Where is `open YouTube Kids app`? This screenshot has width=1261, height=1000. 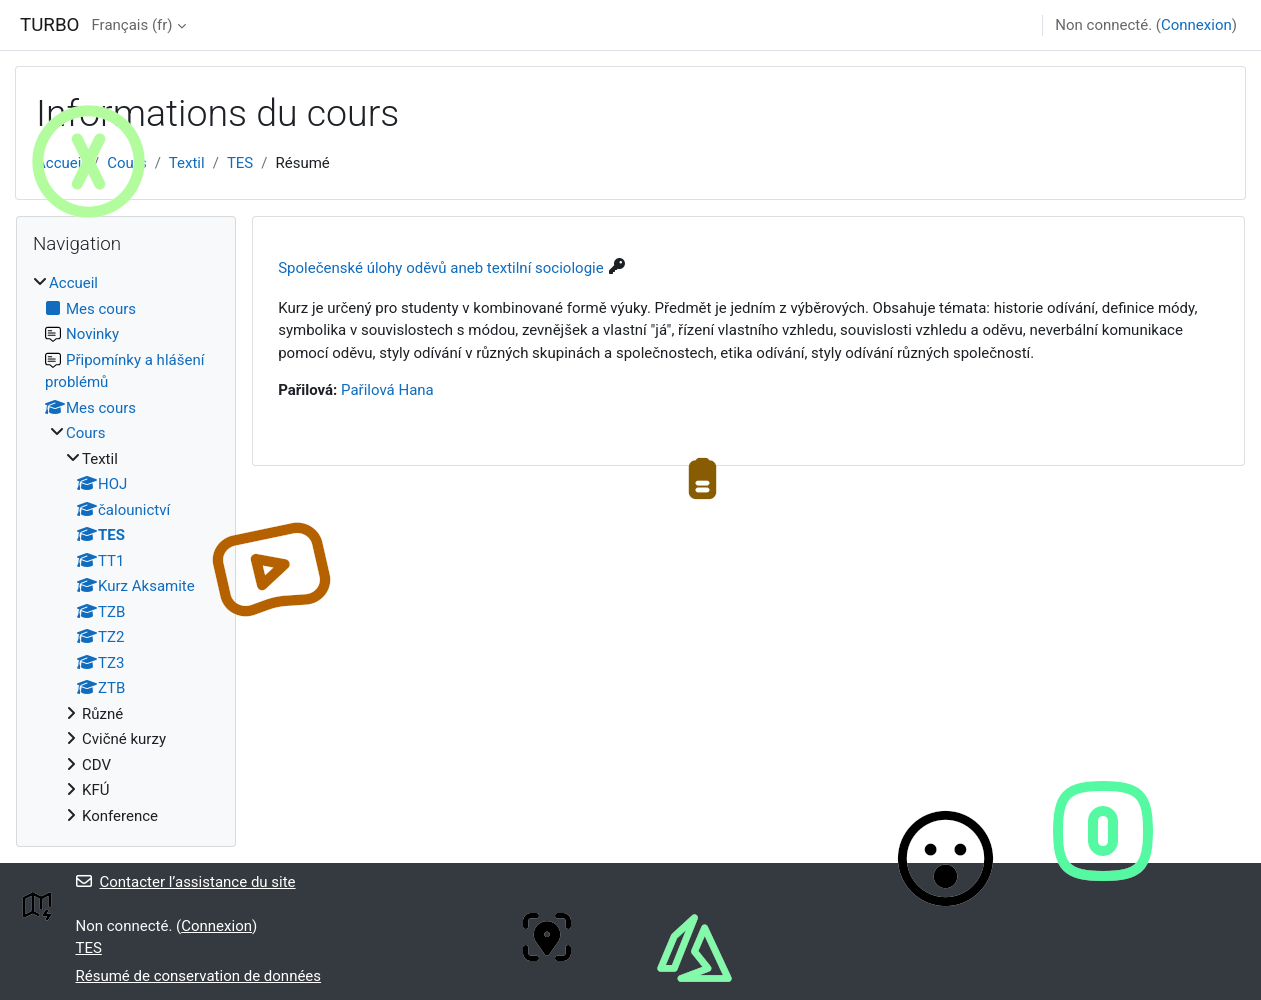 open YouTube Kids app is located at coordinates (271, 569).